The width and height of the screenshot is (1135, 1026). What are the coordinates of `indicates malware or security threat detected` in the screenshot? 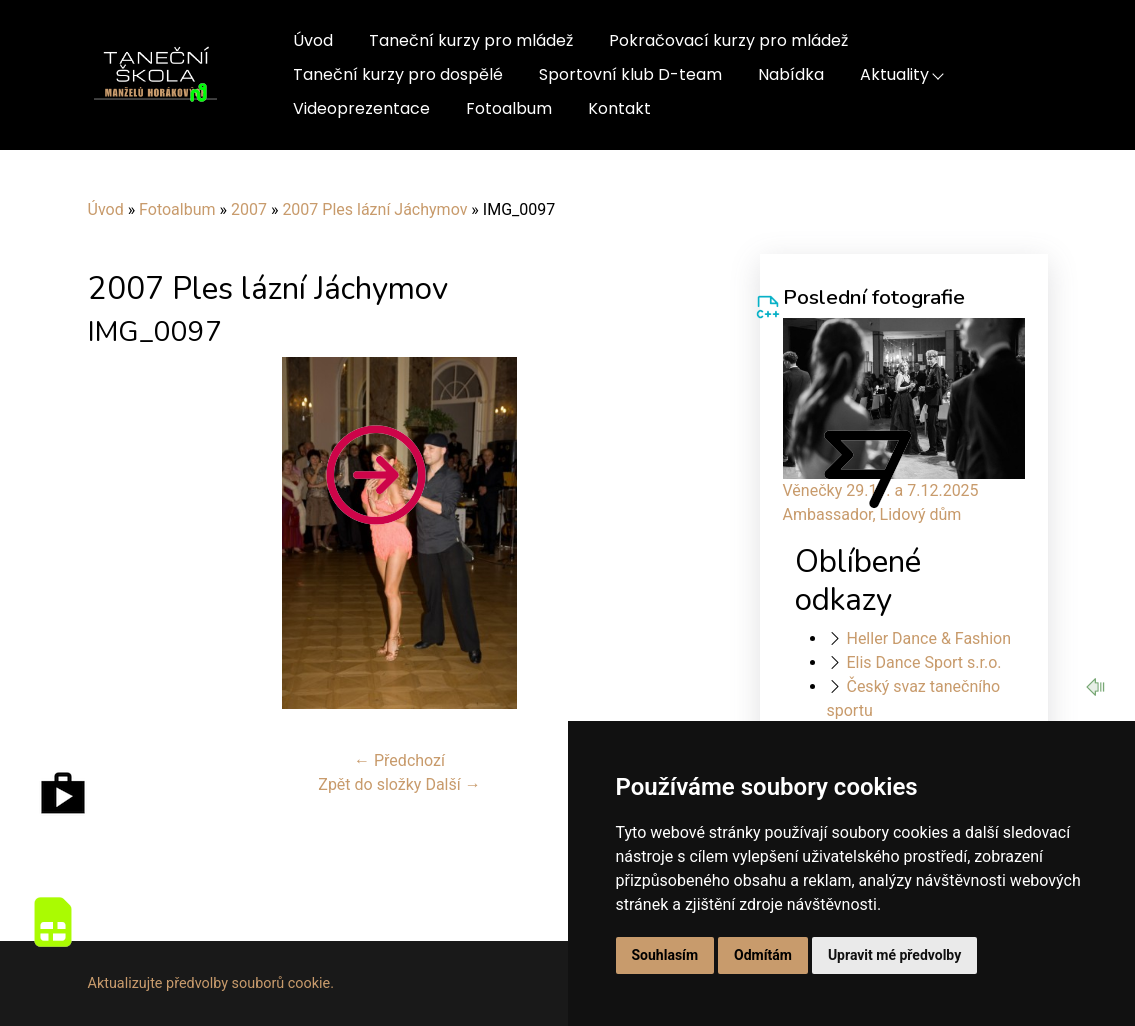 It's located at (198, 92).